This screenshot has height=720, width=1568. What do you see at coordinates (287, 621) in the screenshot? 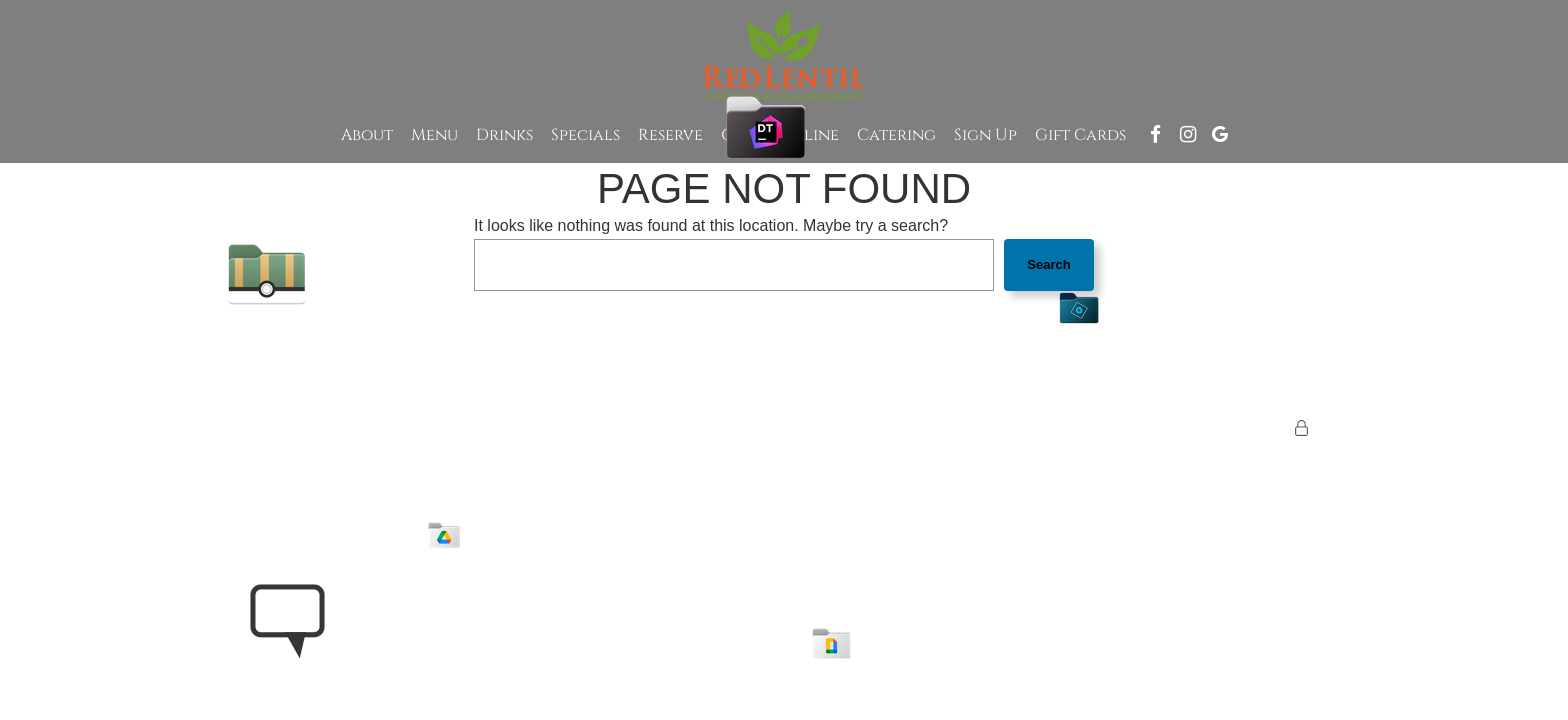
I see `keyboard input language indicator` at bounding box center [287, 621].